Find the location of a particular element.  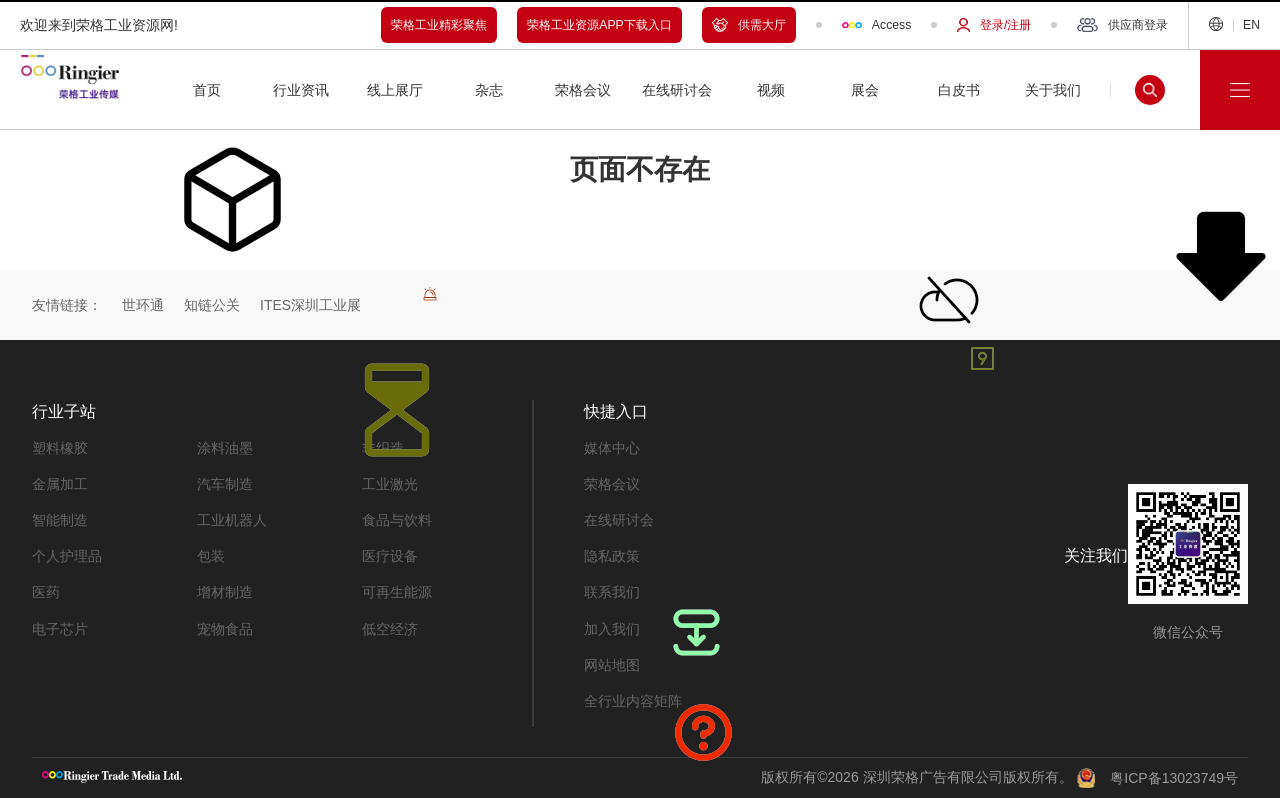

download a file or content is located at coordinates (1221, 253).